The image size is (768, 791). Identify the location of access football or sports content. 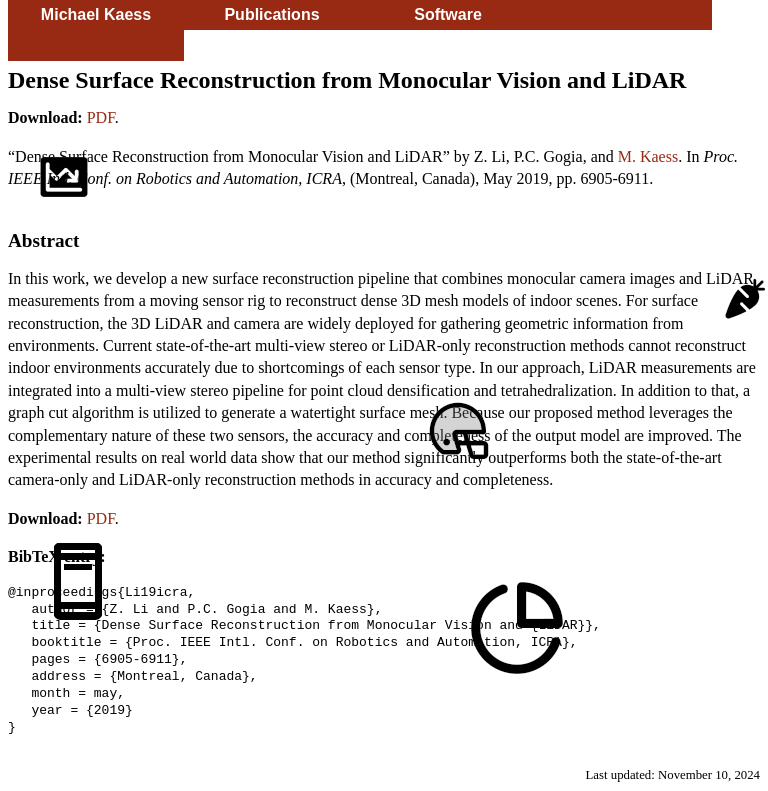
(459, 432).